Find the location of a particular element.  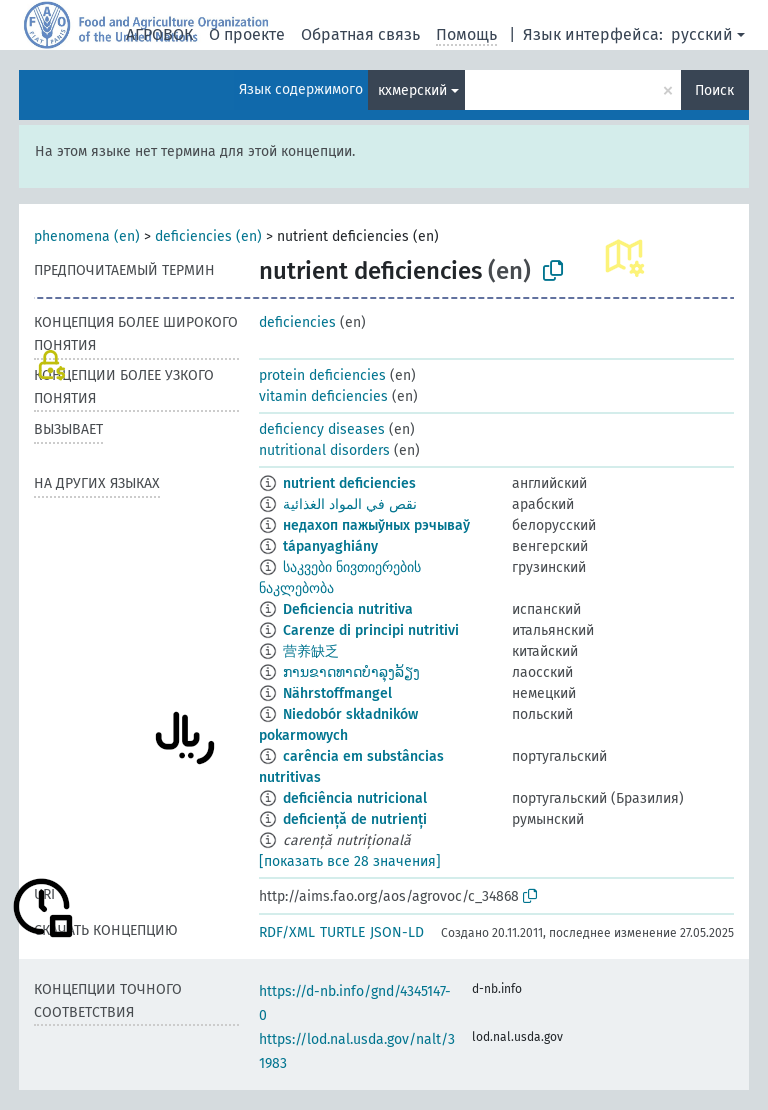

indicates price or amount in Iranian rial currency is located at coordinates (185, 738).